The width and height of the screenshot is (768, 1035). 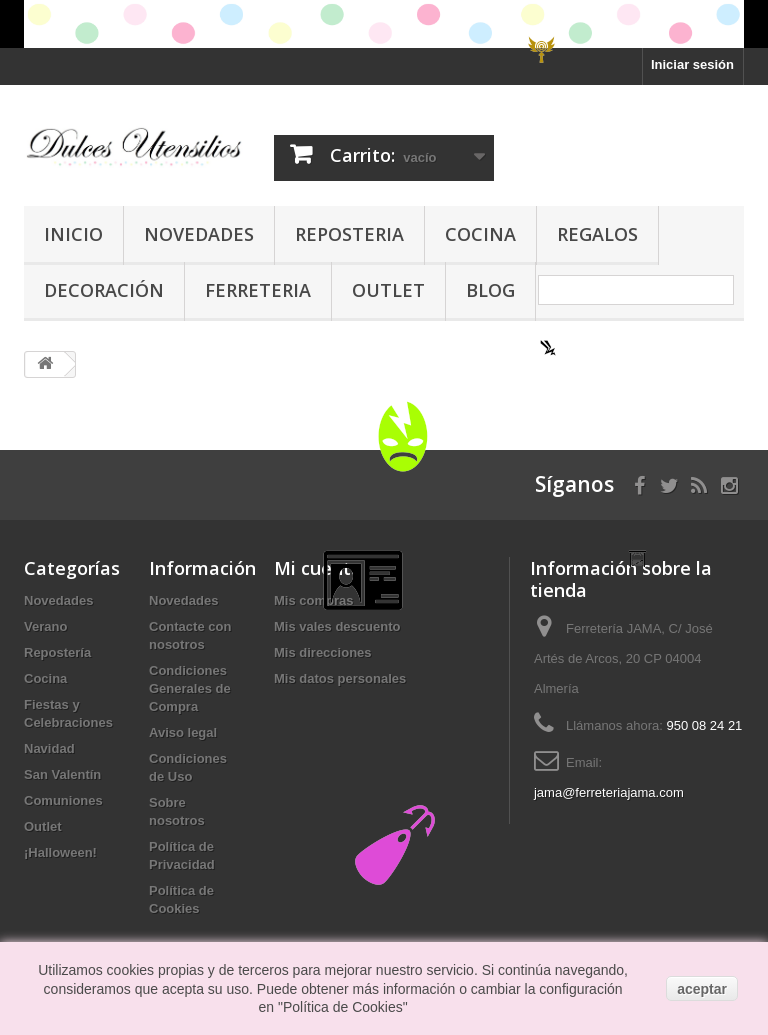 I want to click on access ranch or farm management features, so click(x=637, y=558).